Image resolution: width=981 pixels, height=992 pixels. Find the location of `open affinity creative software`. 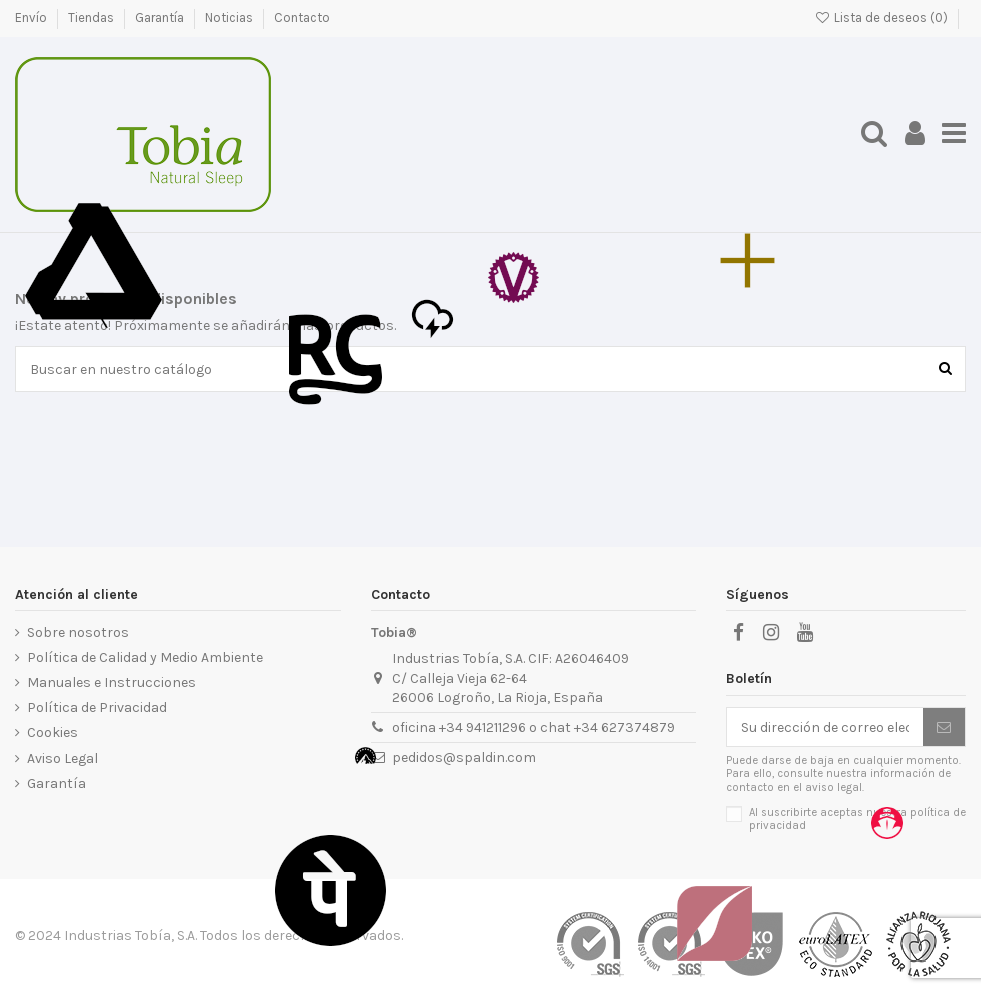

open affinity creative software is located at coordinates (93, 265).